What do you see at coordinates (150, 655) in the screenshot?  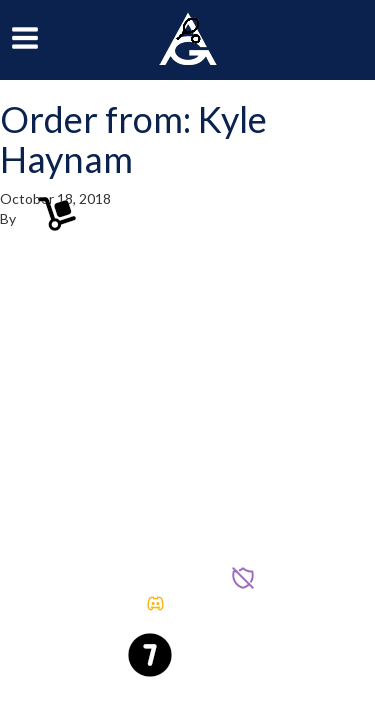 I see `indicates step 7 in a multi-step process` at bounding box center [150, 655].